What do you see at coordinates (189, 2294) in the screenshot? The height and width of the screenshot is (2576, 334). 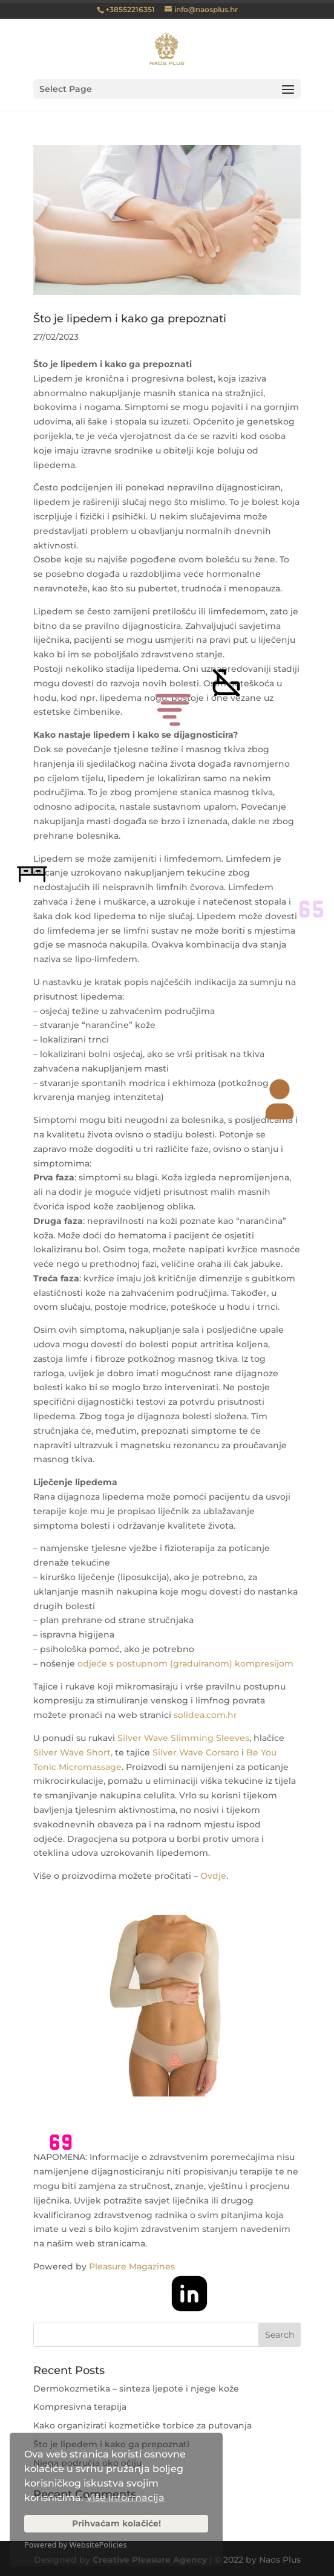 I see `connect with LinkedIn` at bounding box center [189, 2294].